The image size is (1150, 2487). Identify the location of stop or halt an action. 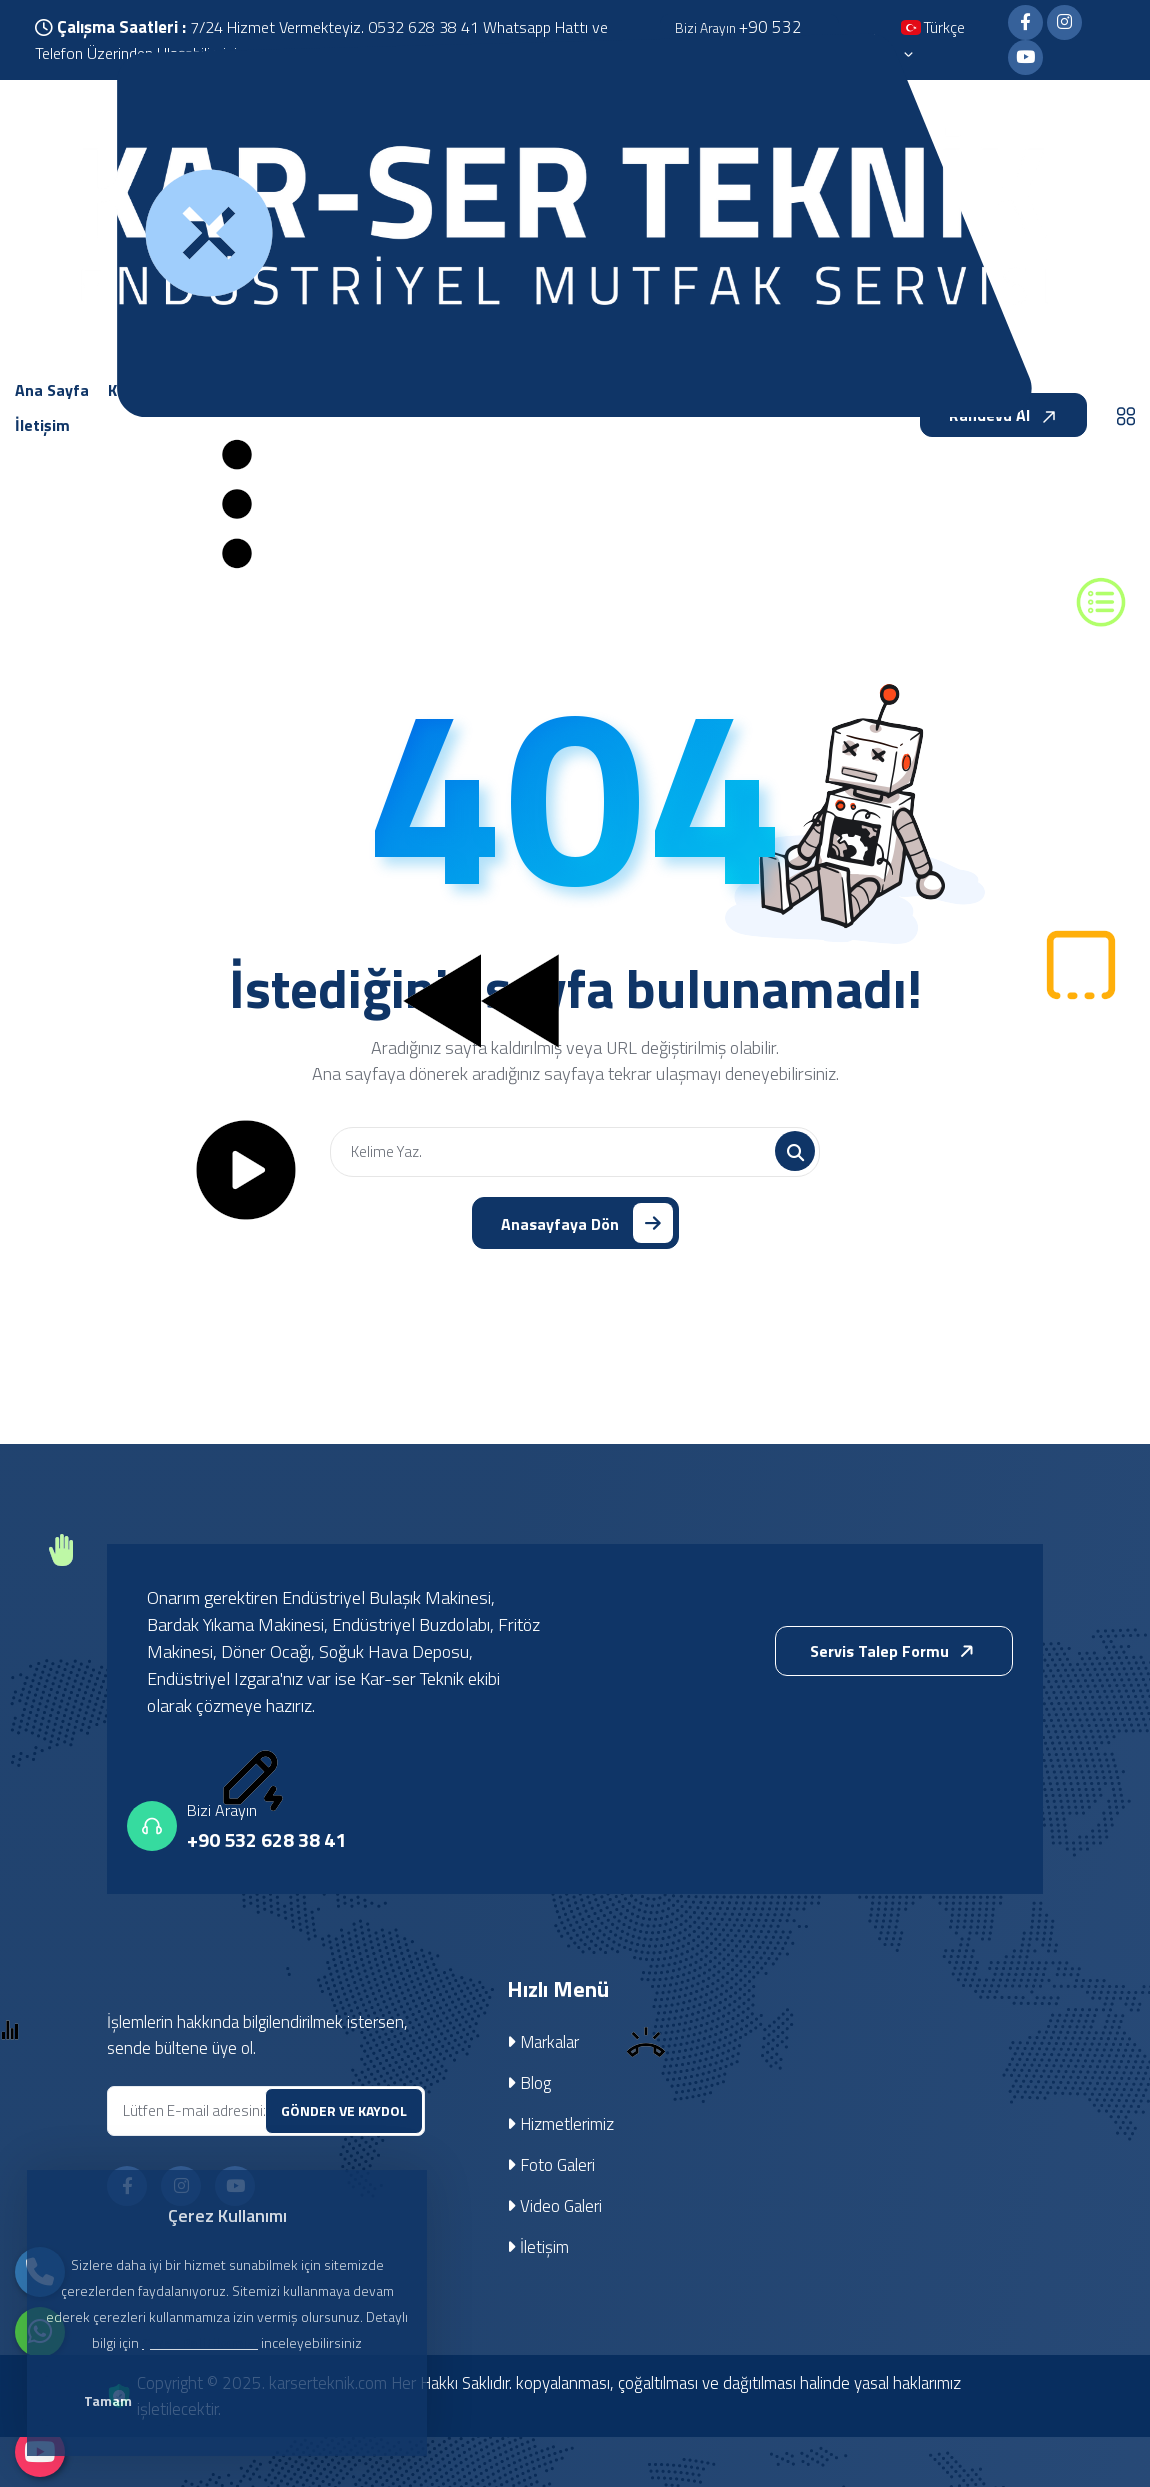
(61, 1550).